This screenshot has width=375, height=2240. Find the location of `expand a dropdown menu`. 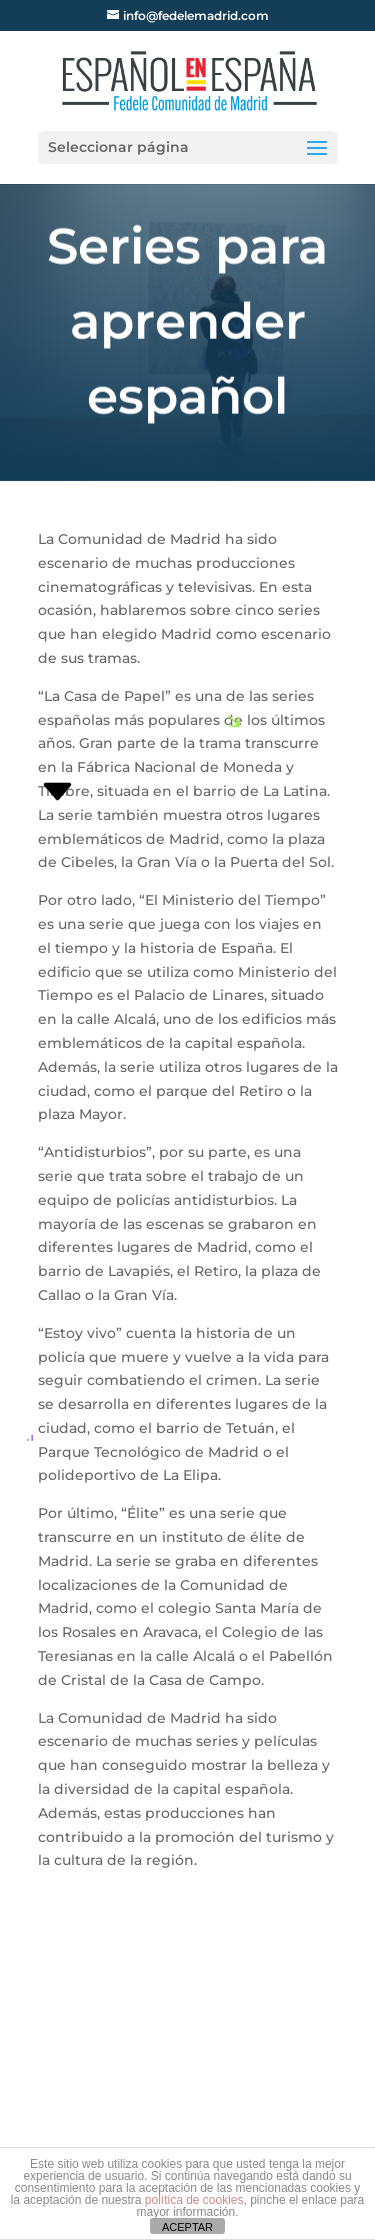

expand a dropdown menu is located at coordinates (57, 791).